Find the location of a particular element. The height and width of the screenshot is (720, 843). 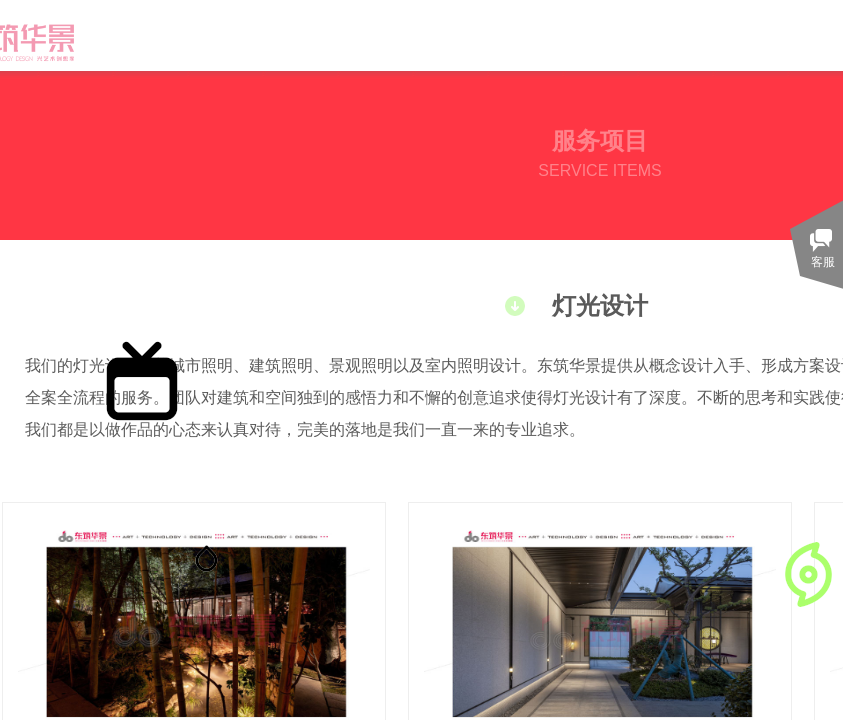

access tv or video streaming is located at coordinates (142, 381).